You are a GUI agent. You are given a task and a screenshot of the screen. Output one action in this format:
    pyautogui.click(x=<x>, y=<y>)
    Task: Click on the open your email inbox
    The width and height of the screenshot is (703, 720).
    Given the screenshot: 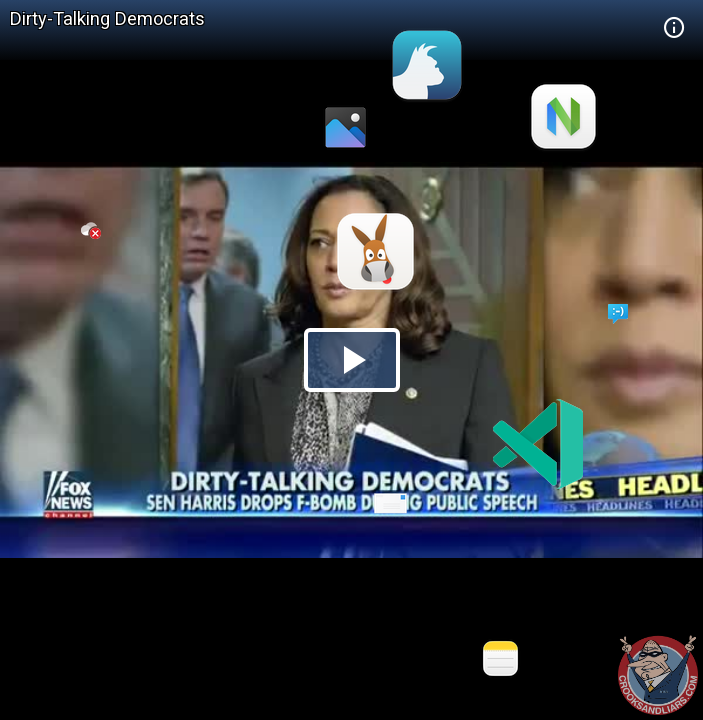 What is the action you would take?
    pyautogui.click(x=390, y=503)
    